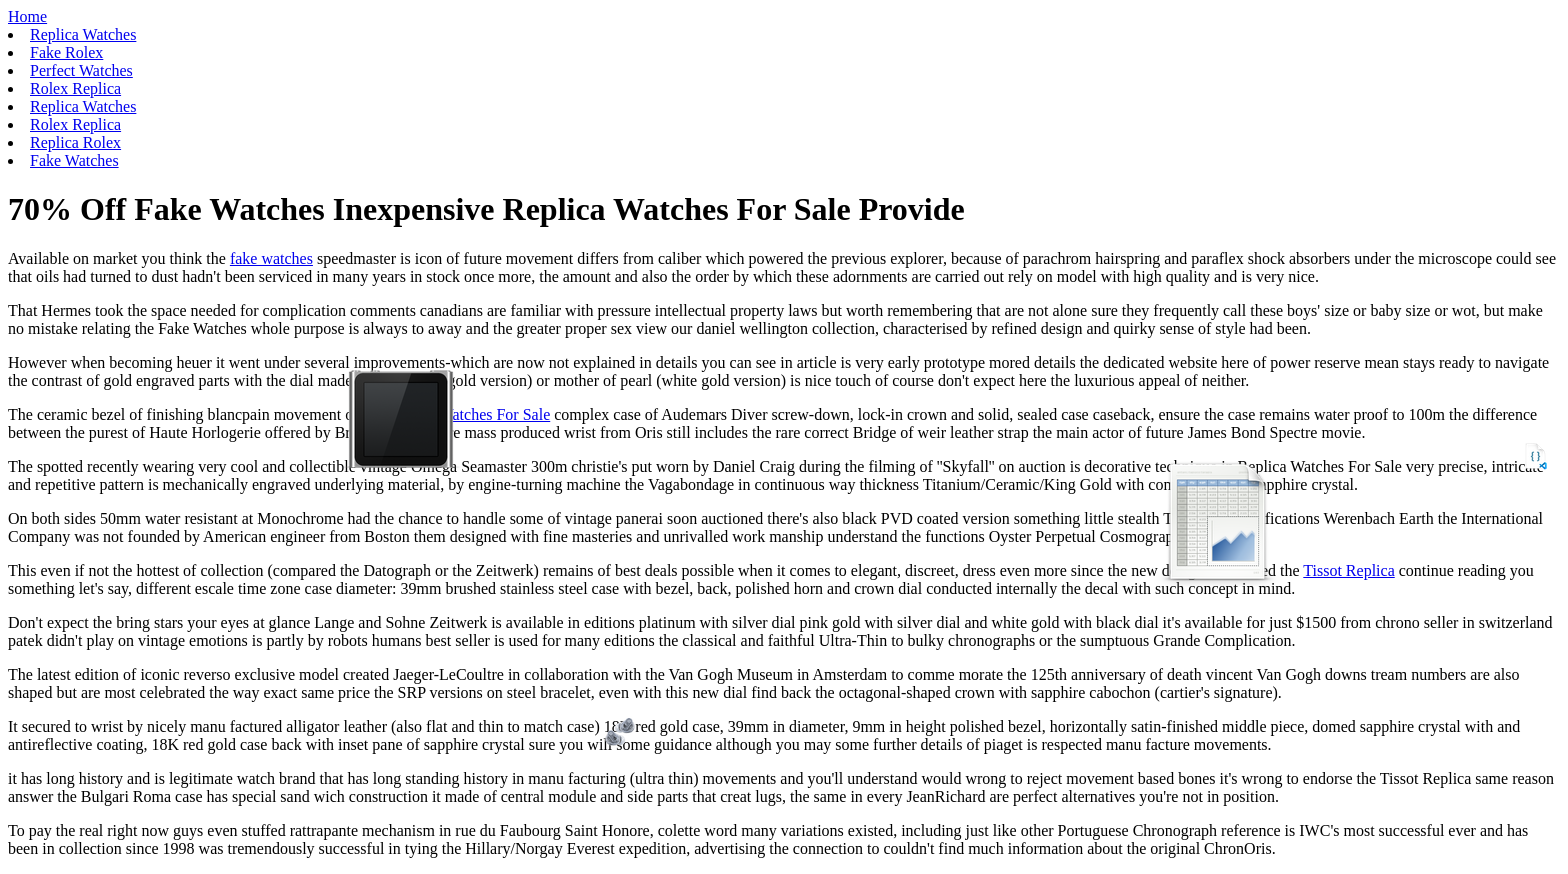  I want to click on open a spreadsheet file, so click(1219, 521).